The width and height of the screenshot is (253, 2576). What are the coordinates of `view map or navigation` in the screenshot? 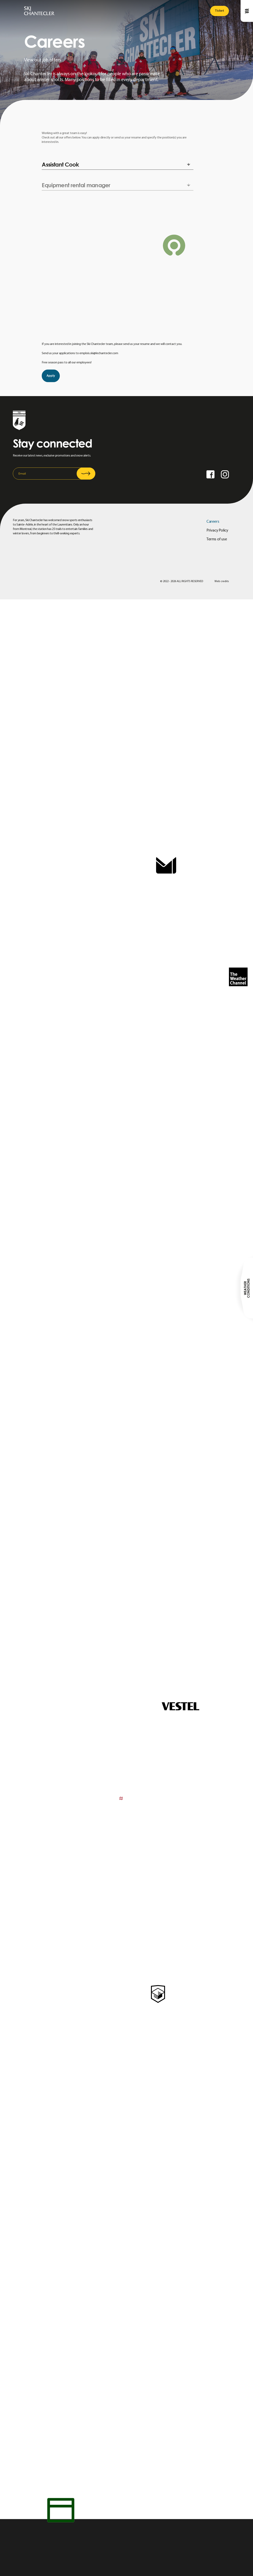 It's located at (121, 1798).